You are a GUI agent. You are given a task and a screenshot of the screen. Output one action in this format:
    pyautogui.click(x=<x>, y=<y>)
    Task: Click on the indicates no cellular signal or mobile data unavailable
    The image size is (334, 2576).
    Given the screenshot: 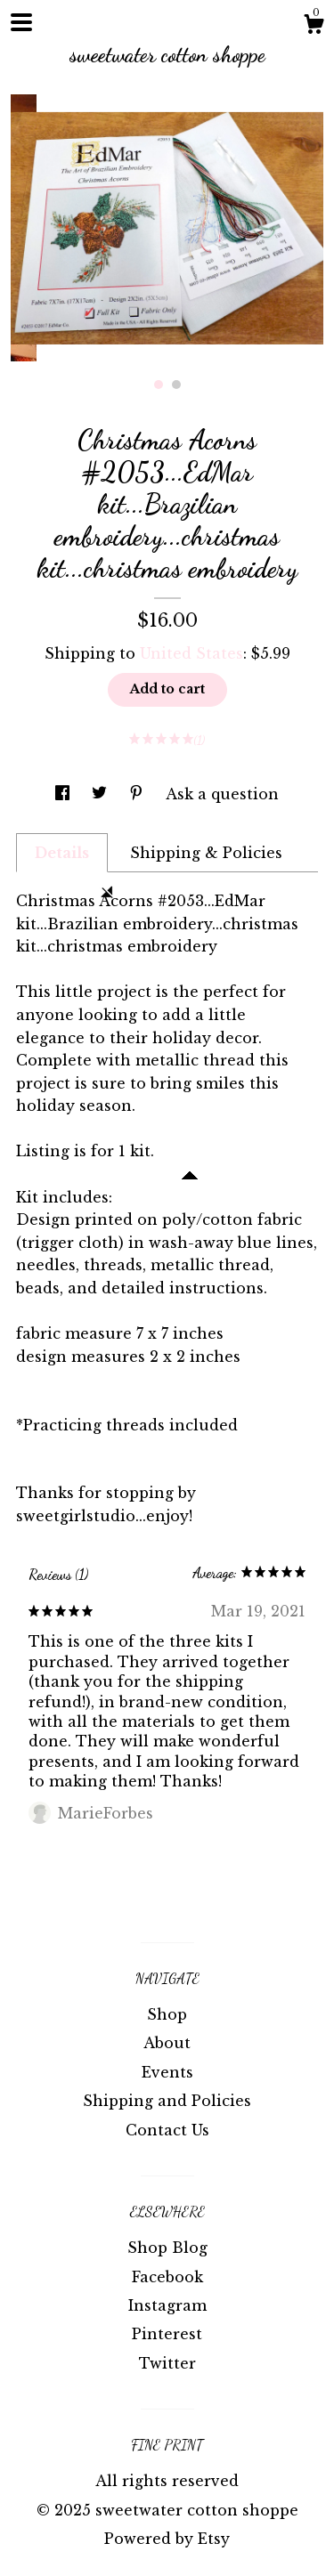 What is the action you would take?
    pyautogui.click(x=107, y=892)
    